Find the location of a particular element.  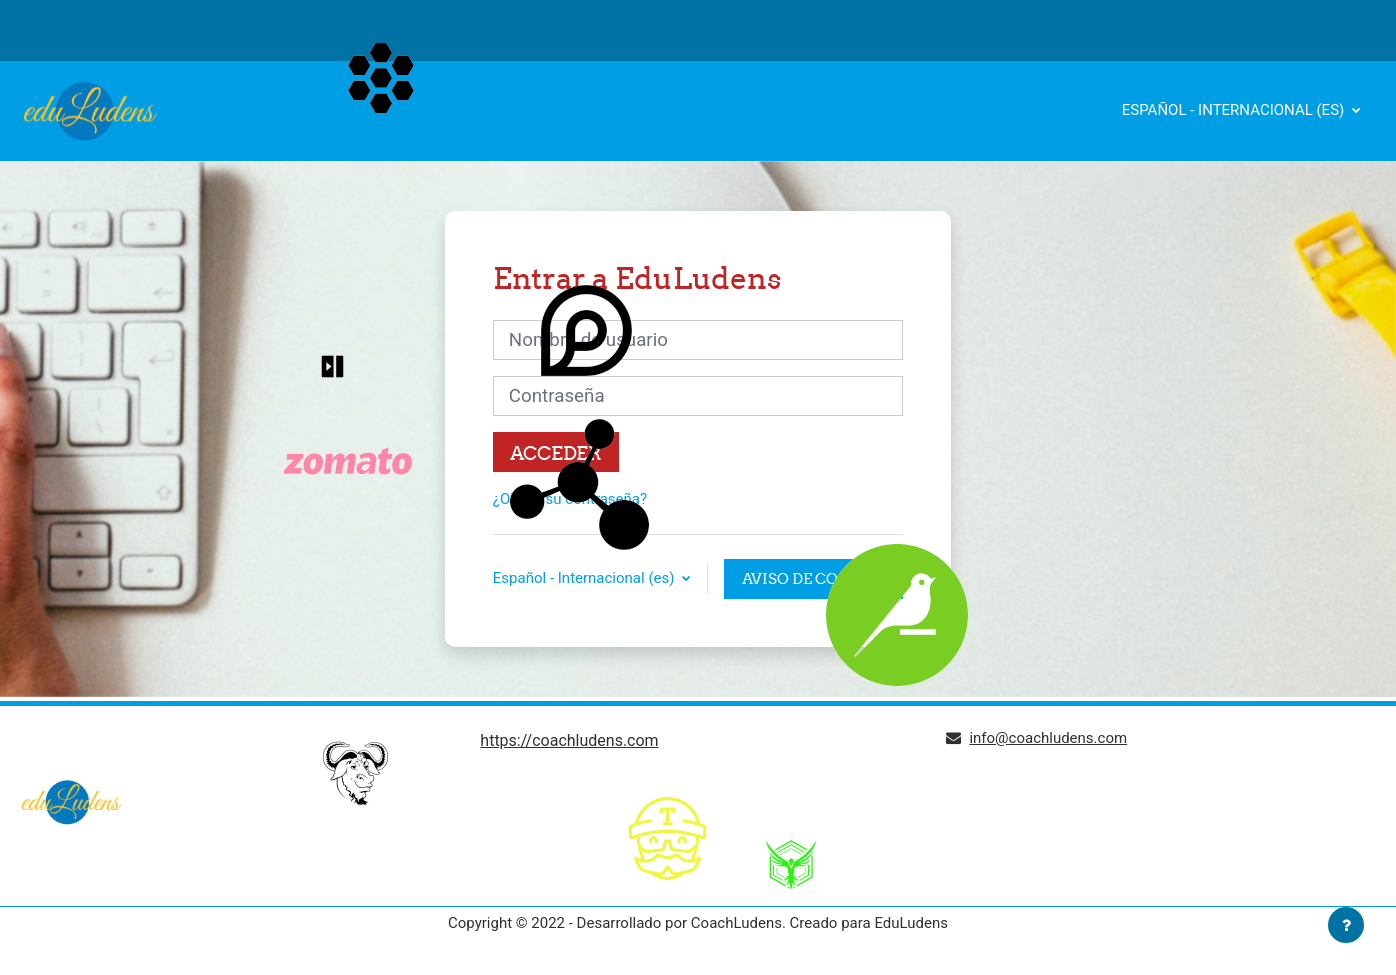

expand the sidebar panel is located at coordinates (332, 366).